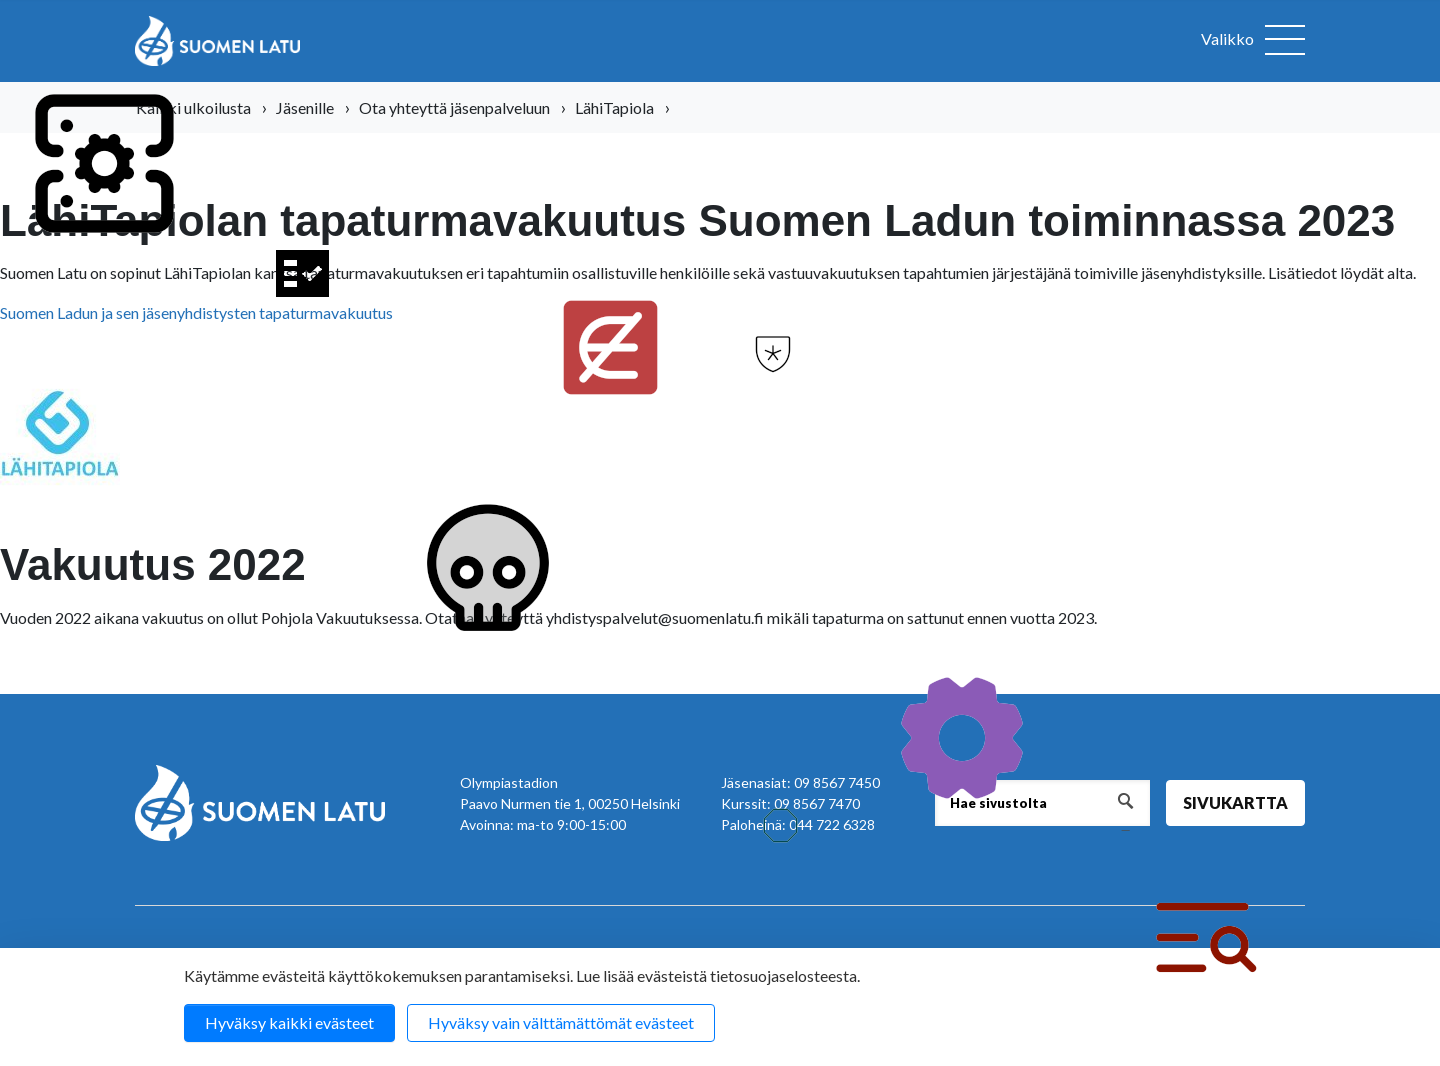 Image resolution: width=1440 pixels, height=1066 pixels. Describe the element at coordinates (610, 347) in the screenshot. I see `indicates item is not part of a set or group` at that location.